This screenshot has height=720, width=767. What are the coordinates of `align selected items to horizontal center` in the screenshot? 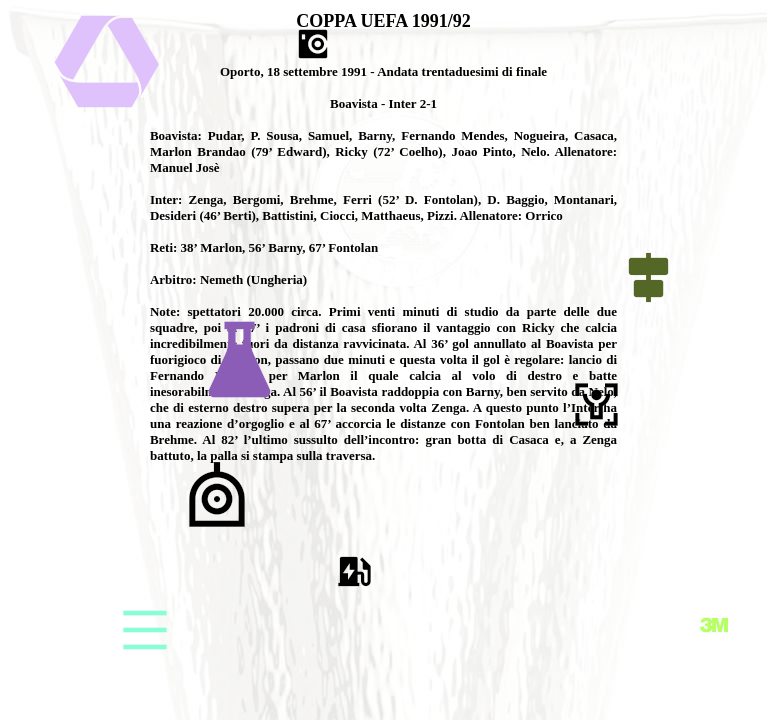 It's located at (648, 277).